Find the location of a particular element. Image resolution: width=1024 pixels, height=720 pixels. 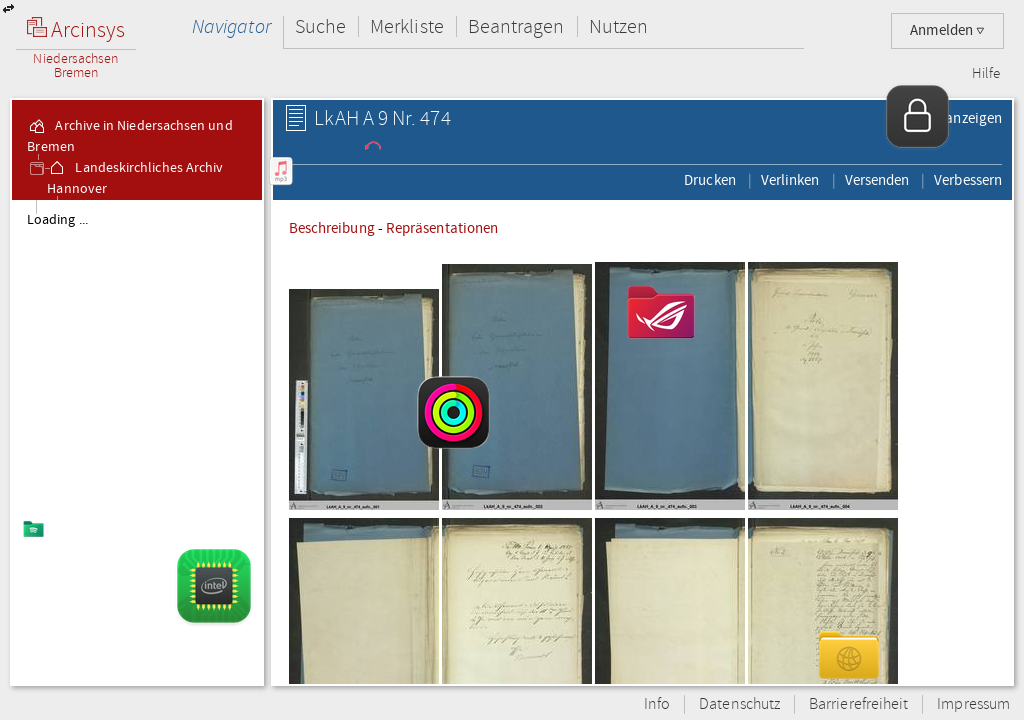

folder containing HTML or web files is located at coordinates (849, 655).